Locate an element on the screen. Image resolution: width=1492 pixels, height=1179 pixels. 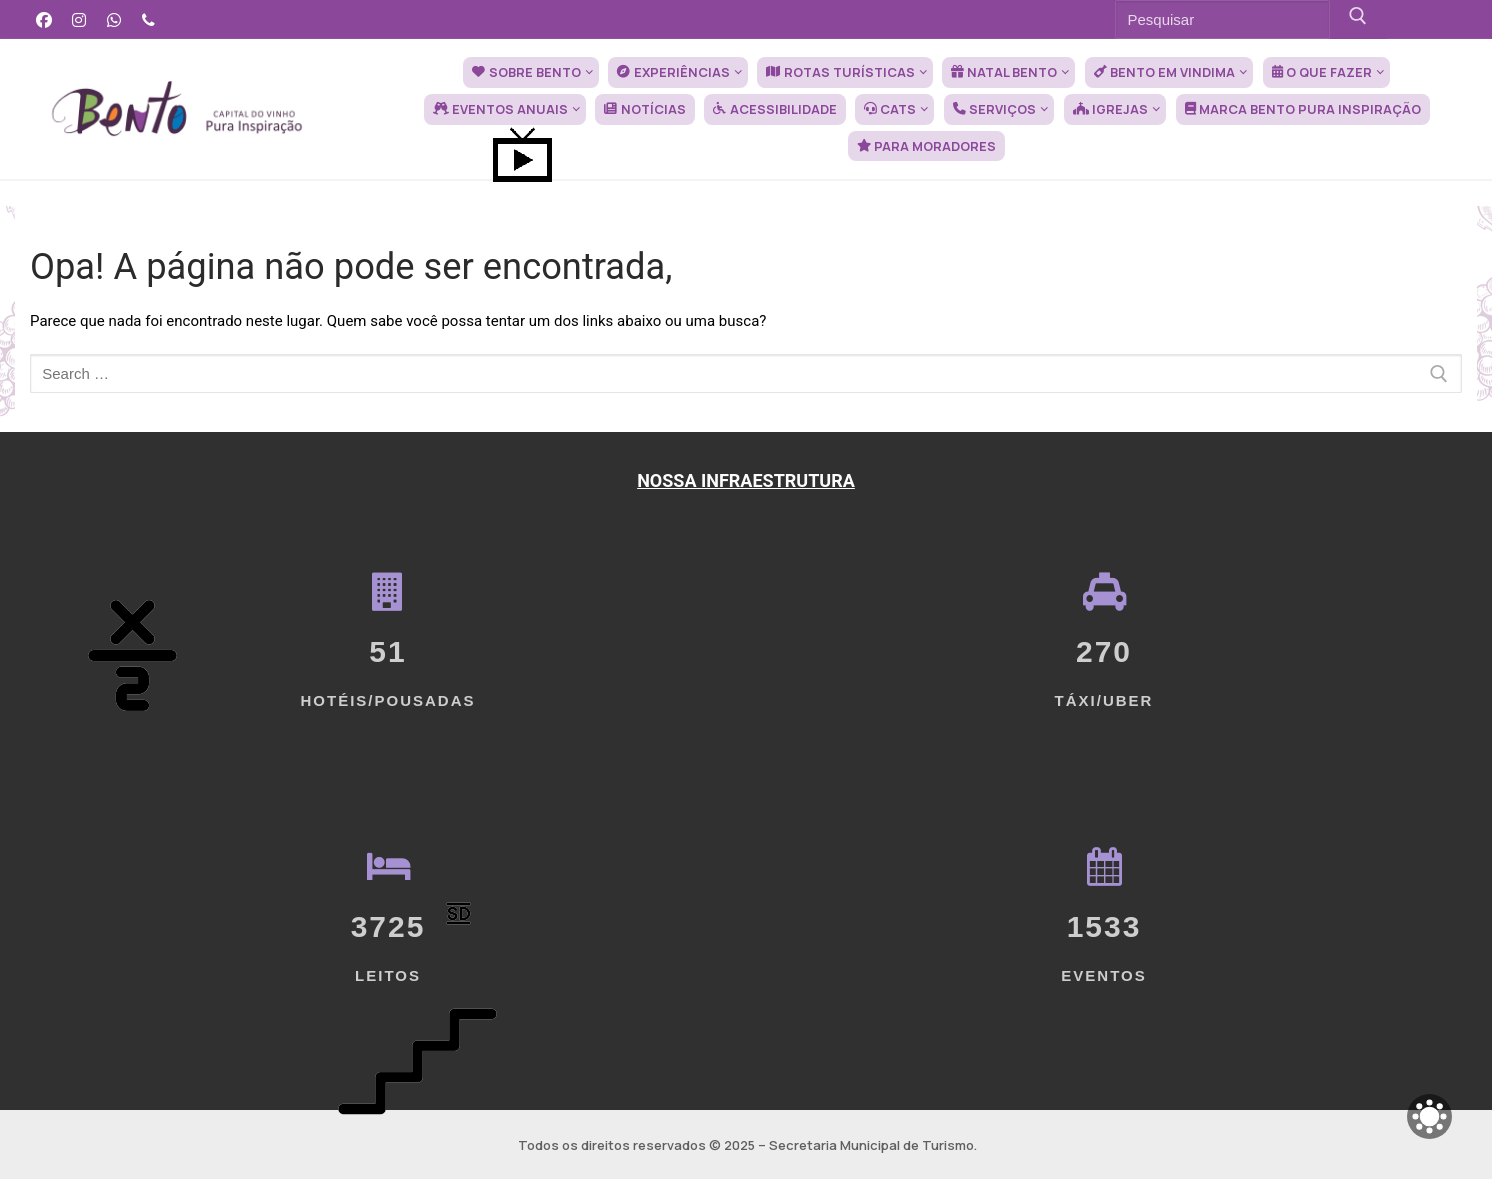
navigate to stairs or level changes is located at coordinates (417, 1061).